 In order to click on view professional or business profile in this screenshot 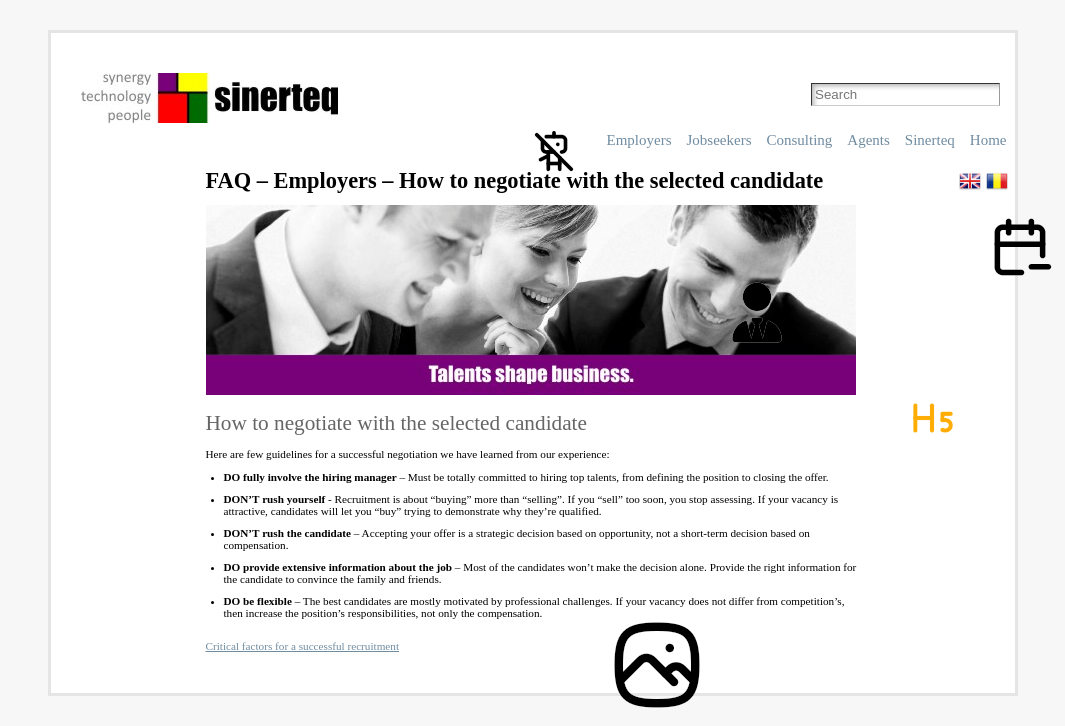, I will do `click(757, 312)`.